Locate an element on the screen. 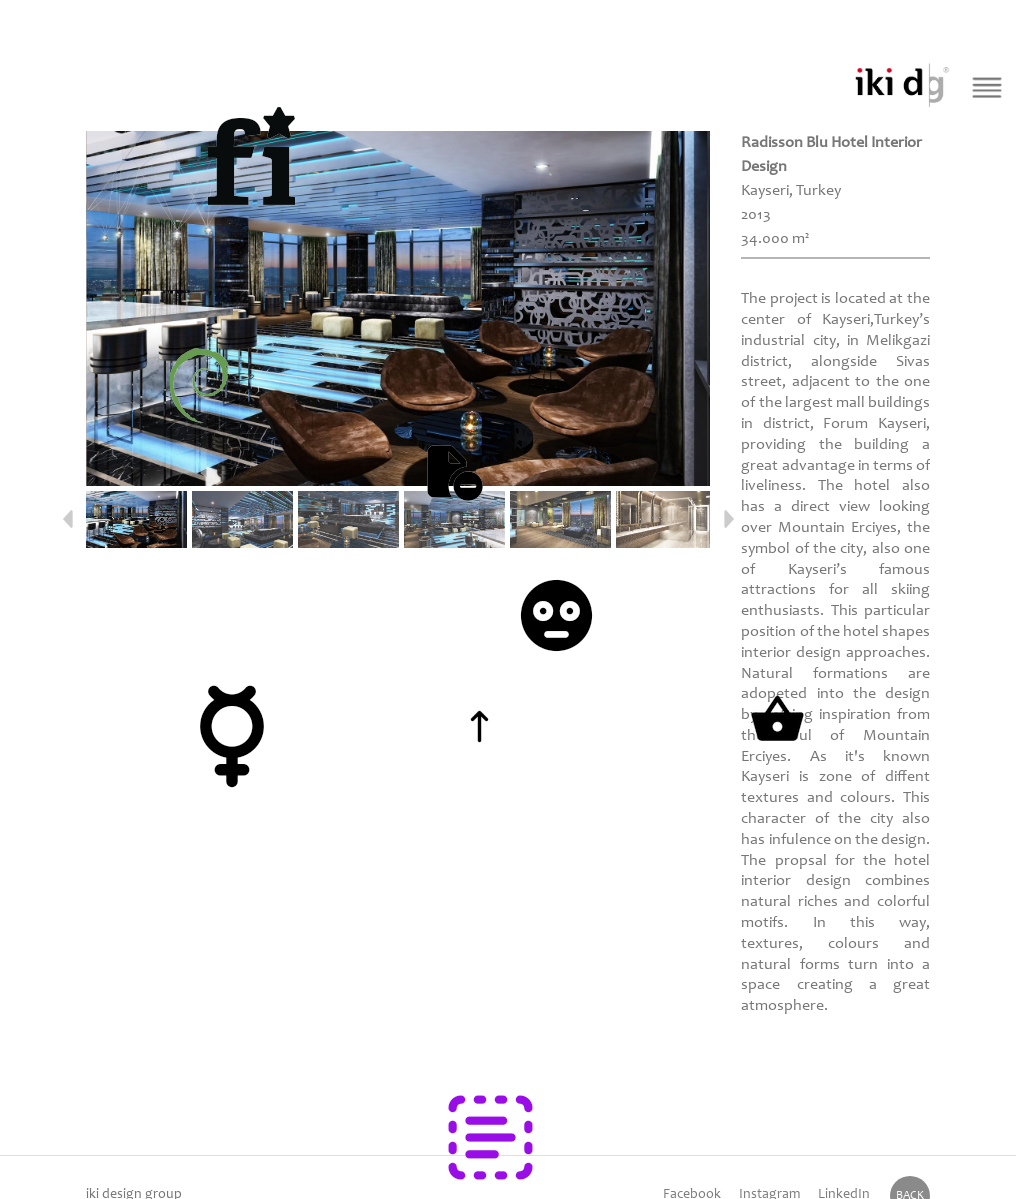  debian linux operating system logo is located at coordinates (199, 385).